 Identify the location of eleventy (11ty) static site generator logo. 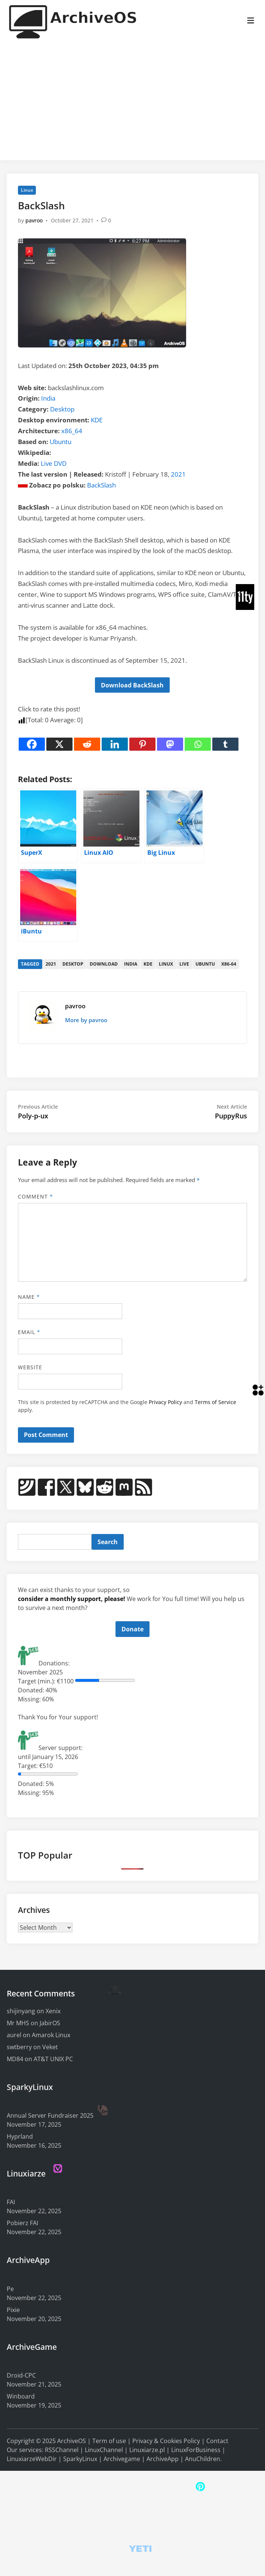
(245, 597).